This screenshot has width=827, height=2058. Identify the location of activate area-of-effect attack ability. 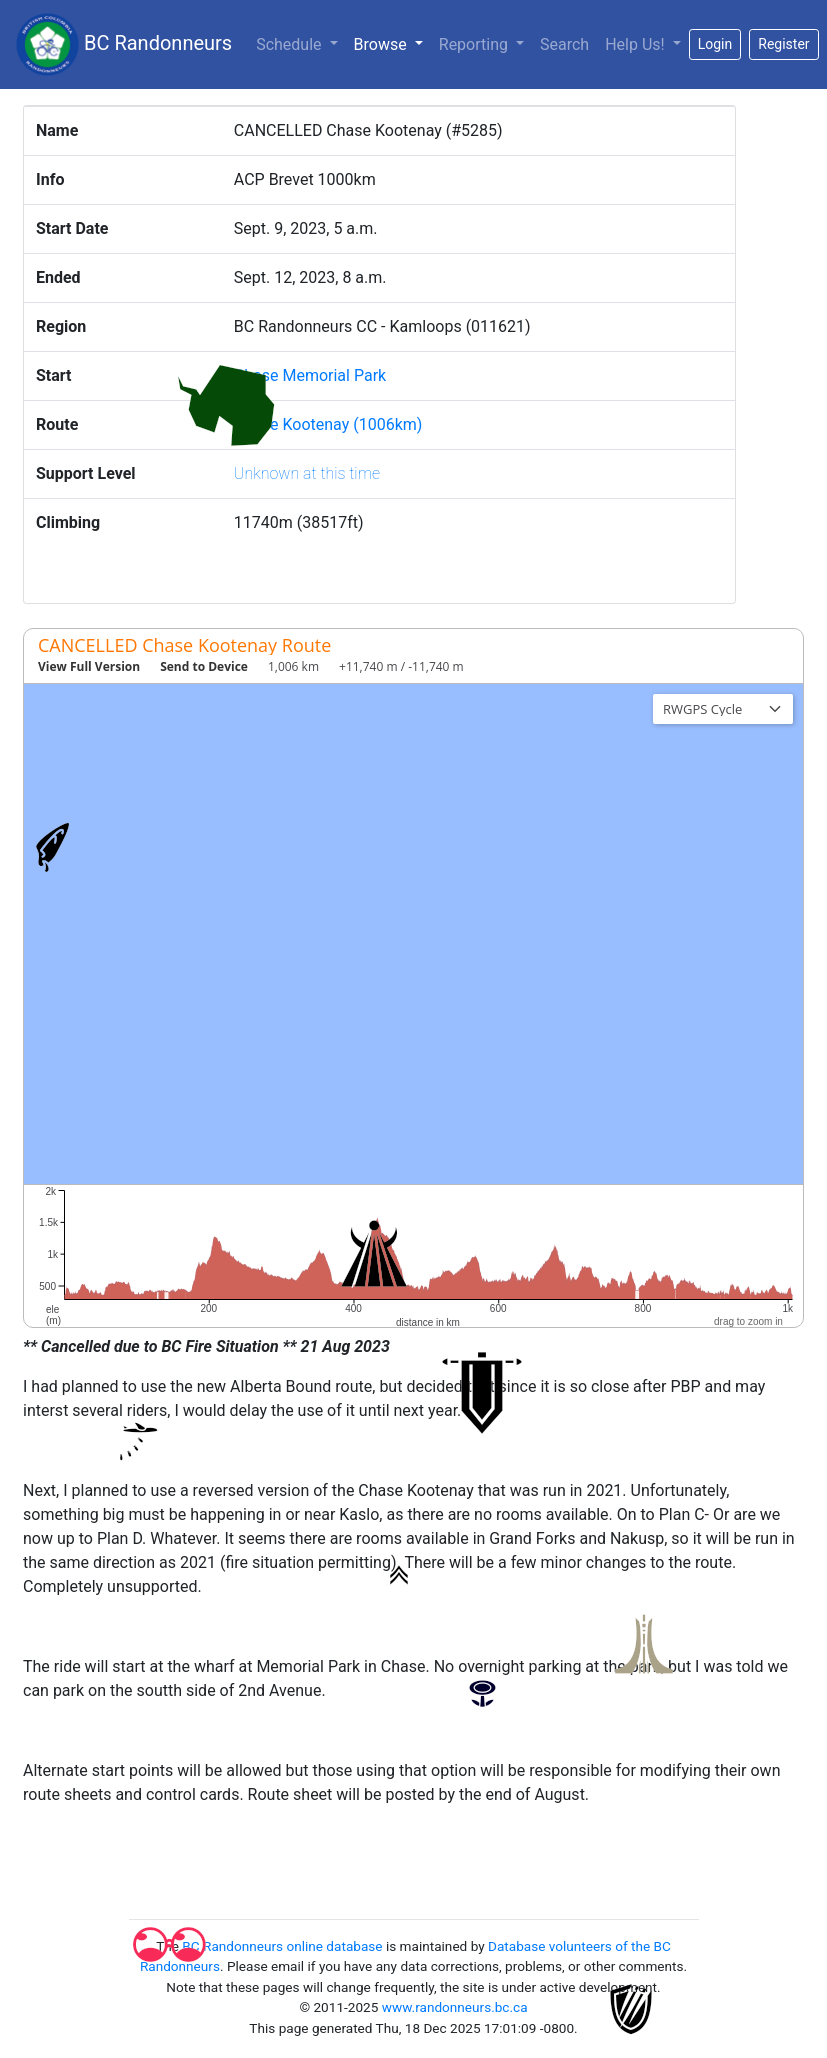
(138, 1441).